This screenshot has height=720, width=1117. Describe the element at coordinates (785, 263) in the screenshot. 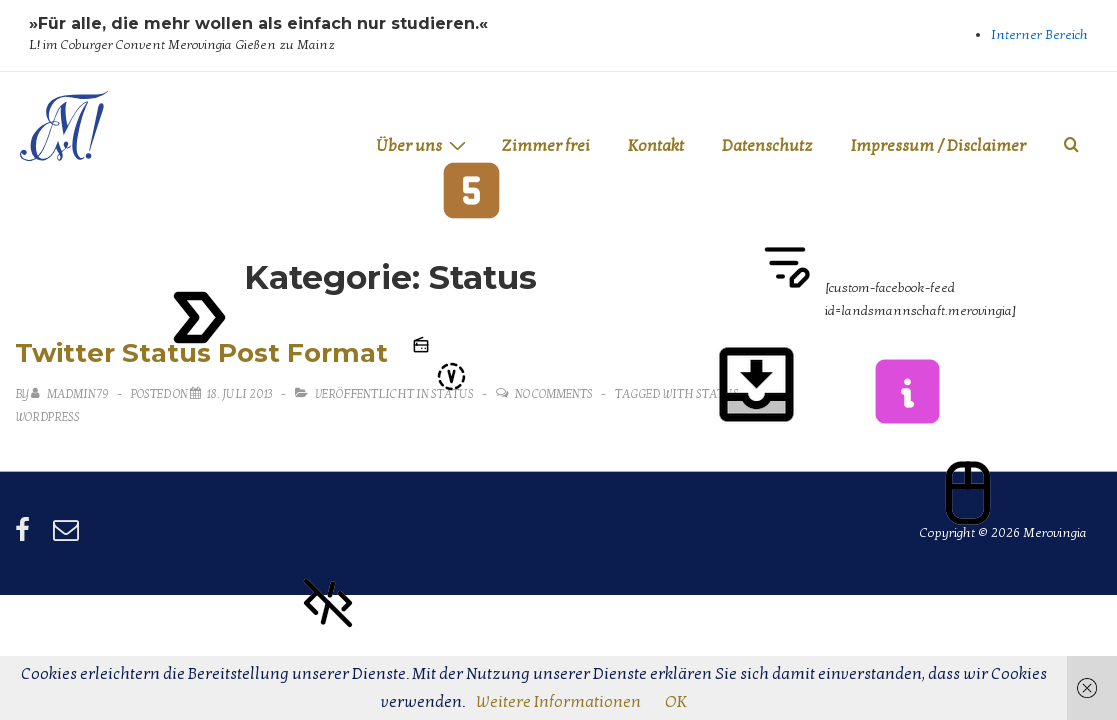

I see `edit filter settings` at that location.